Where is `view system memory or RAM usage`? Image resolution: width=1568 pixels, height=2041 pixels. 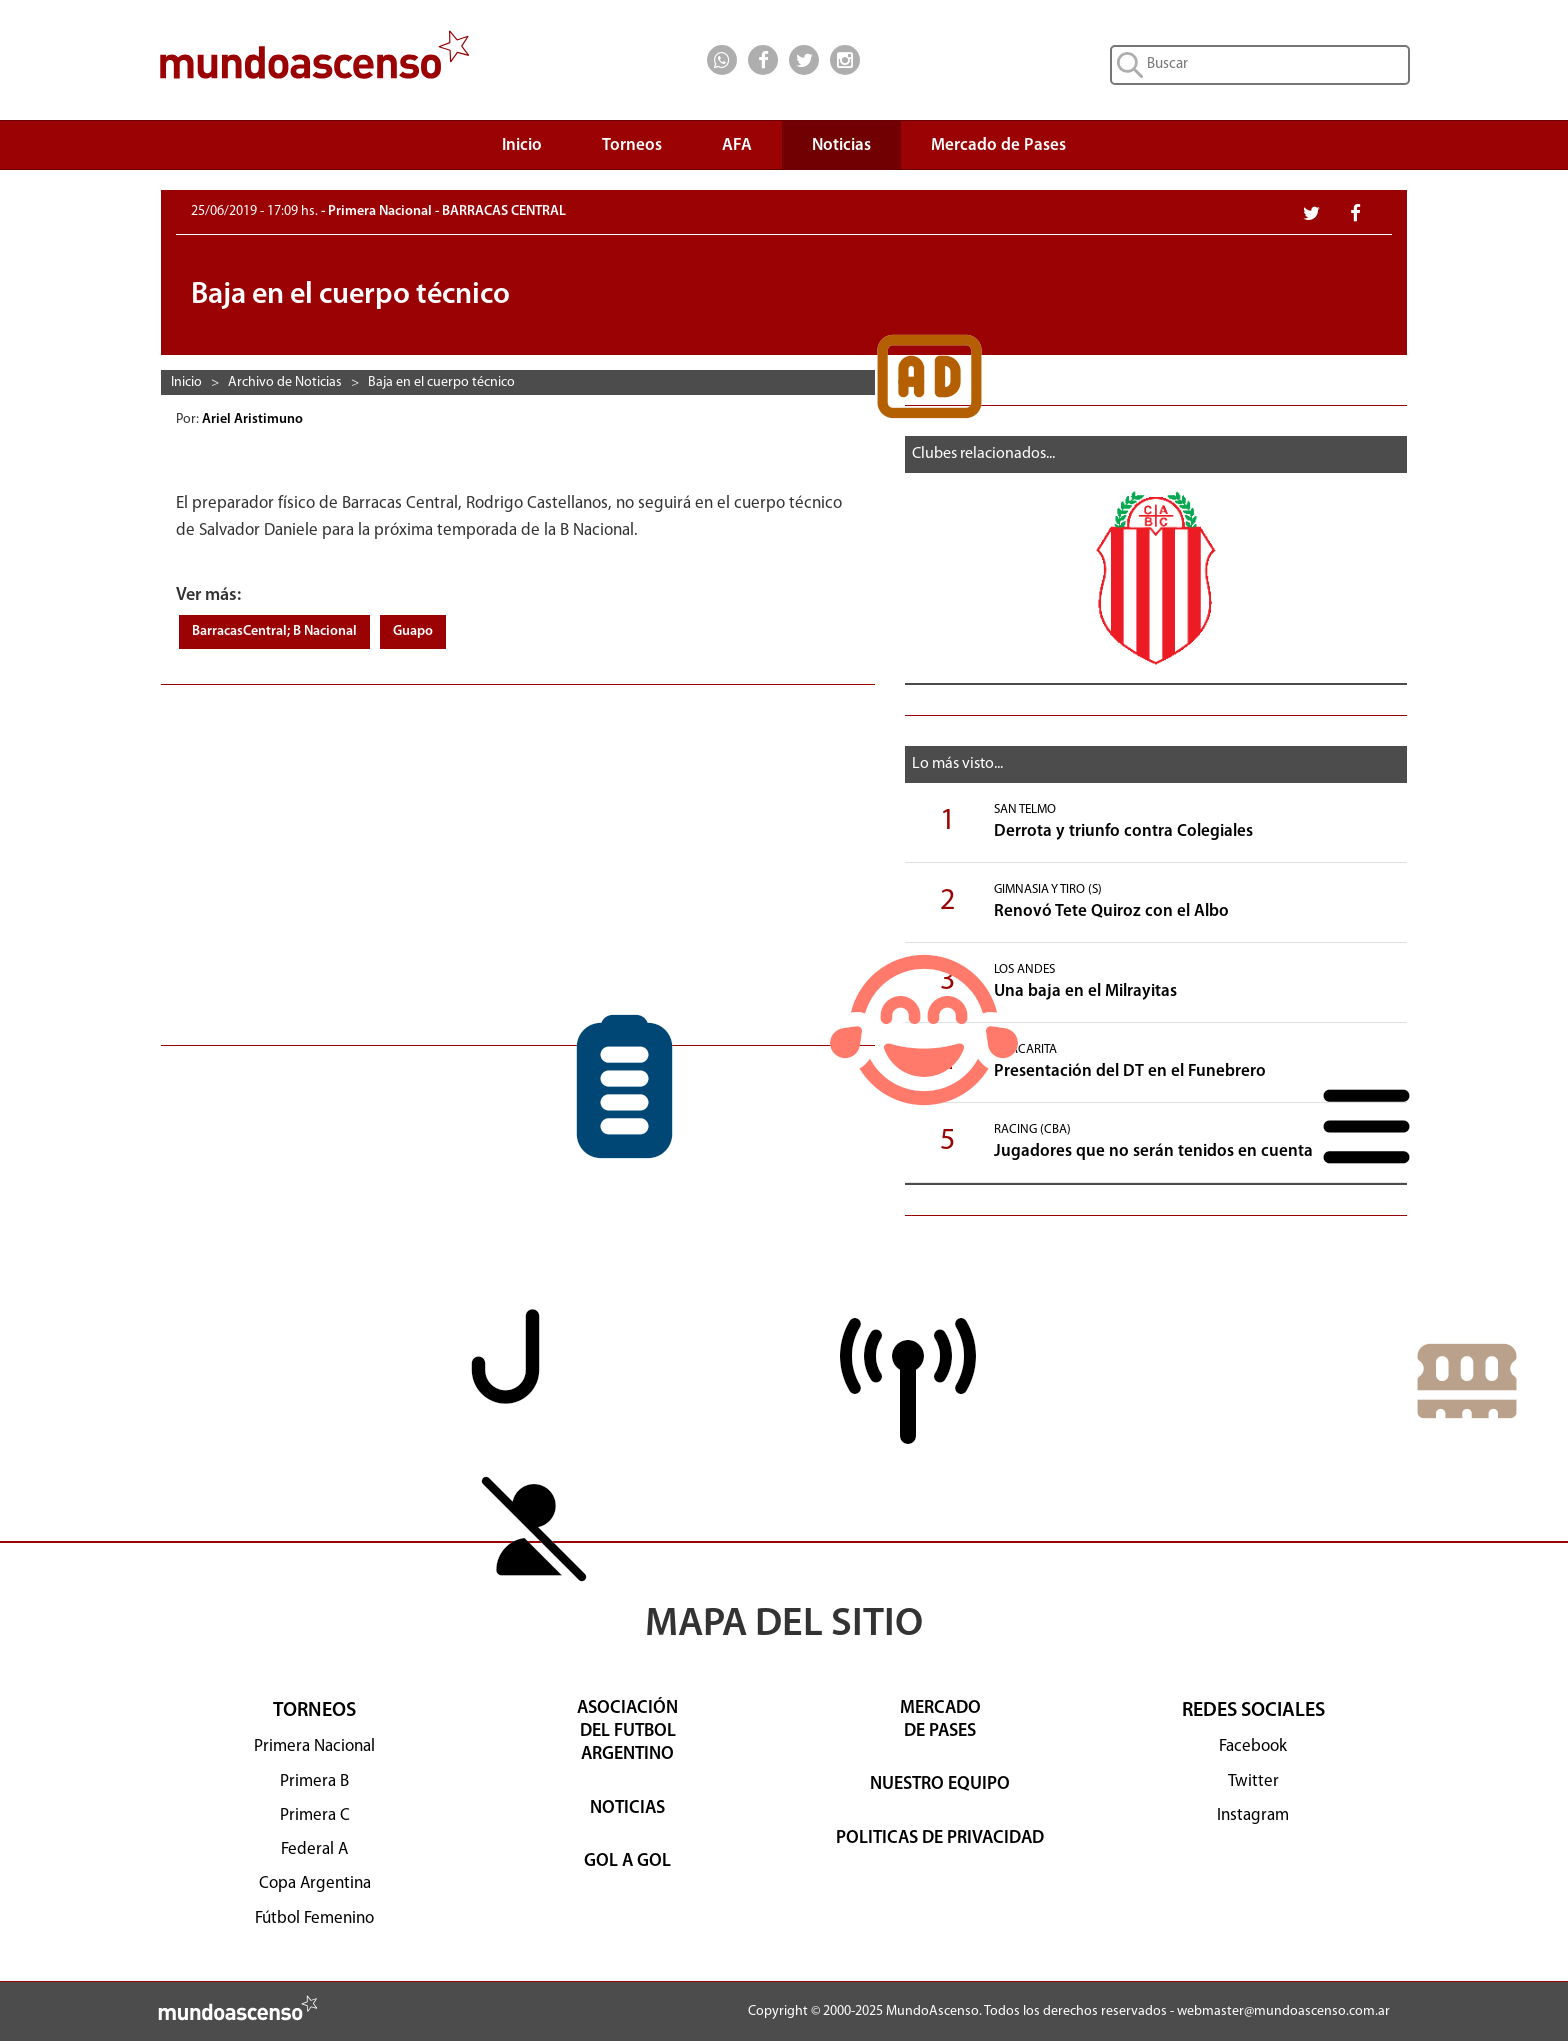
view system memory or RAM usage is located at coordinates (1467, 1381).